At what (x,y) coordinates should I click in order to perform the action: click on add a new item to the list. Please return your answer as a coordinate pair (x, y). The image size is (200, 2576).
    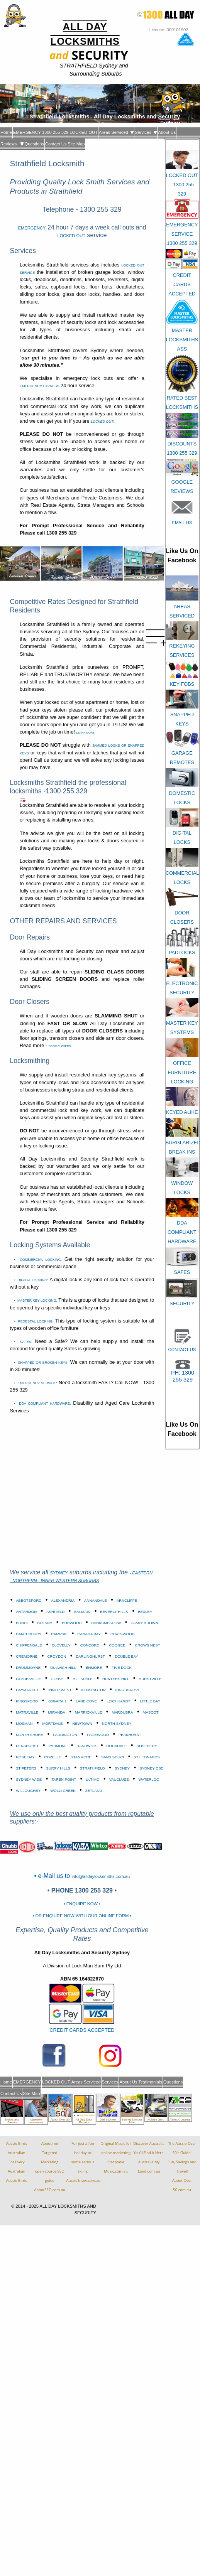
    Looking at the image, I should click on (155, 636).